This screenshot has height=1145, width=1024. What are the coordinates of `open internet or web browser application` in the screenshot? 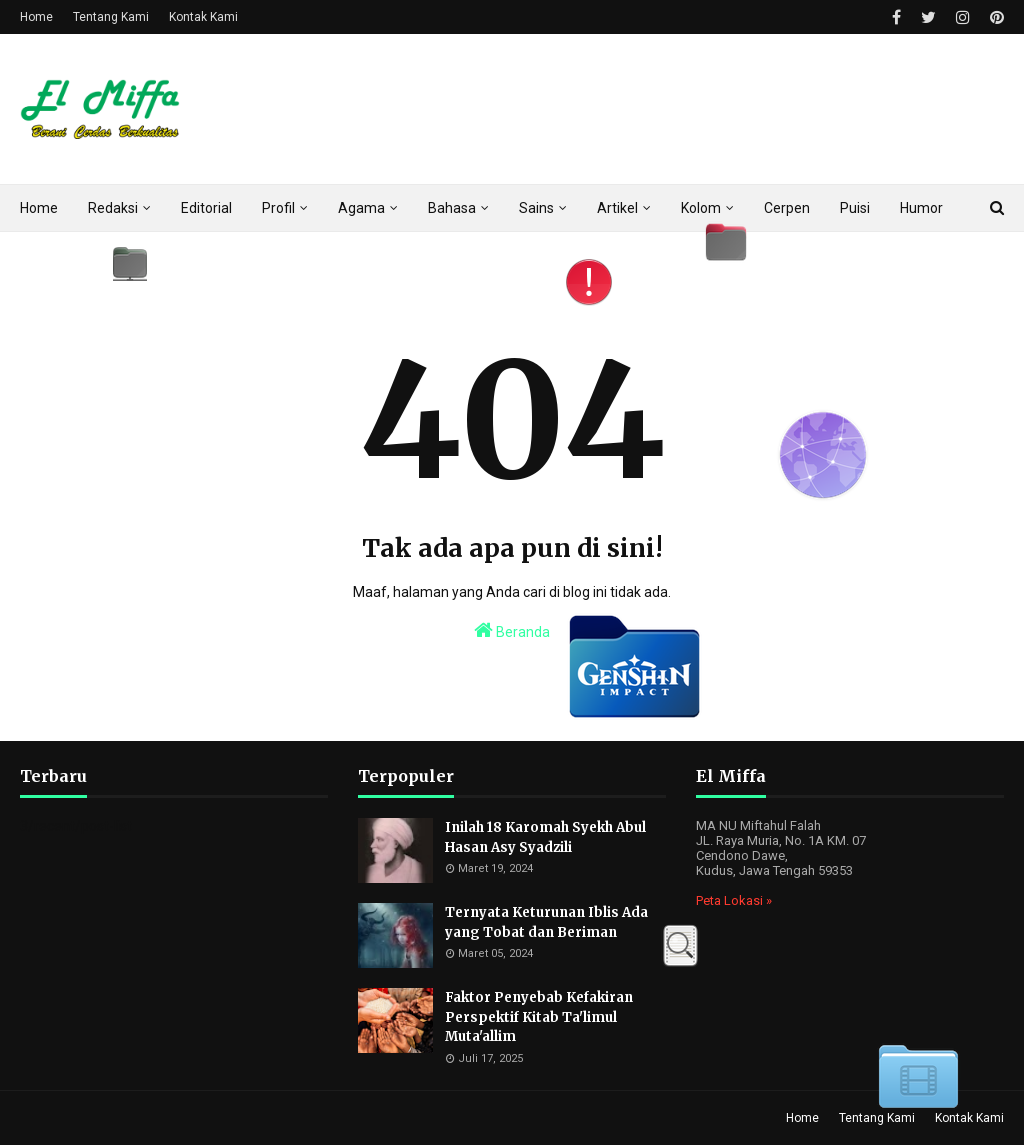 It's located at (823, 455).